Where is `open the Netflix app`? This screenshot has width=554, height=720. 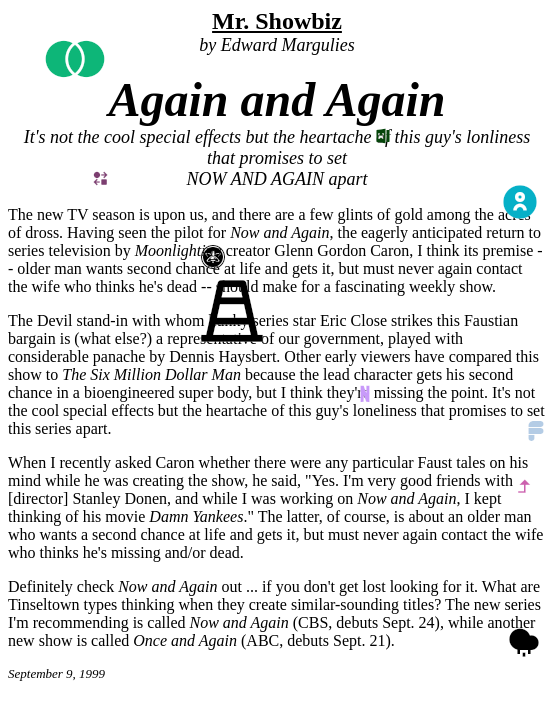
open the Netflix app is located at coordinates (365, 394).